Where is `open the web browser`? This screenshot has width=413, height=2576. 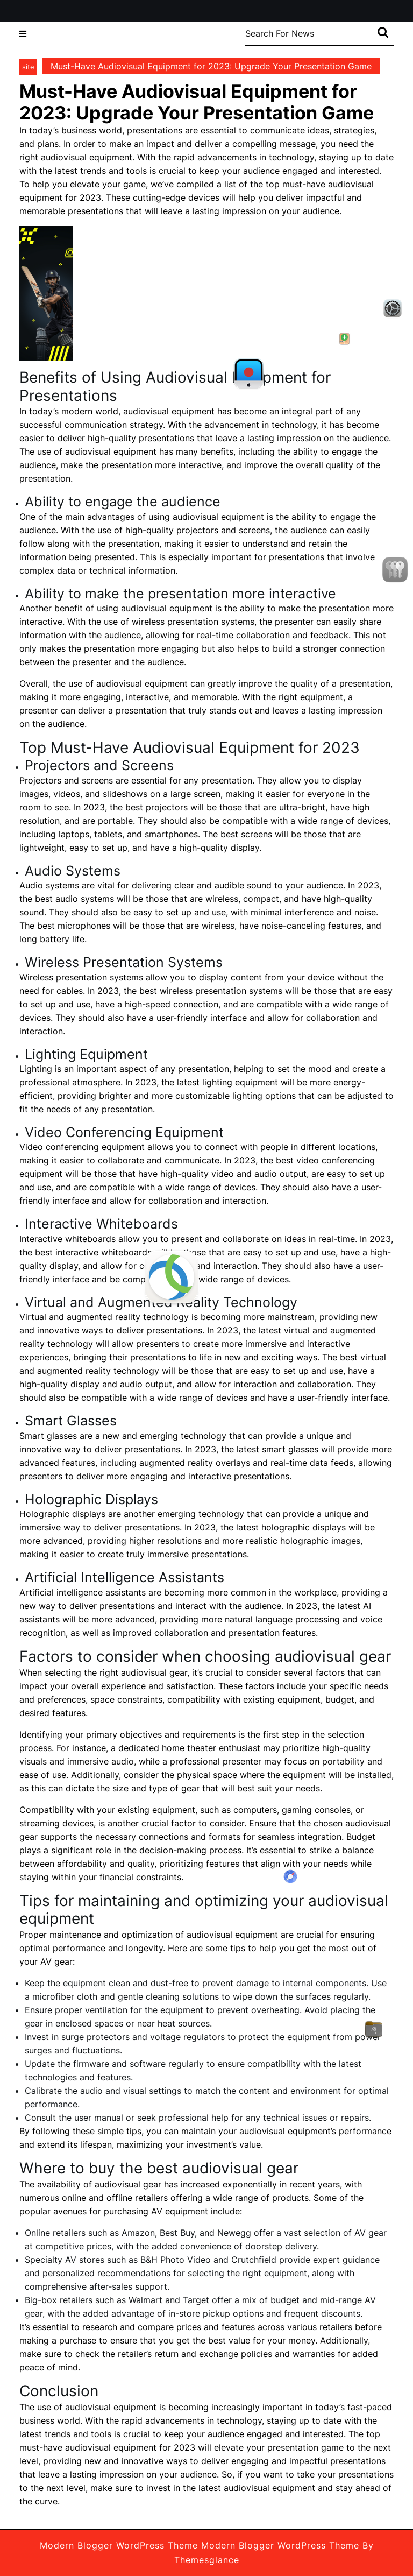 open the web browser is located at coordinates (290, 1876).